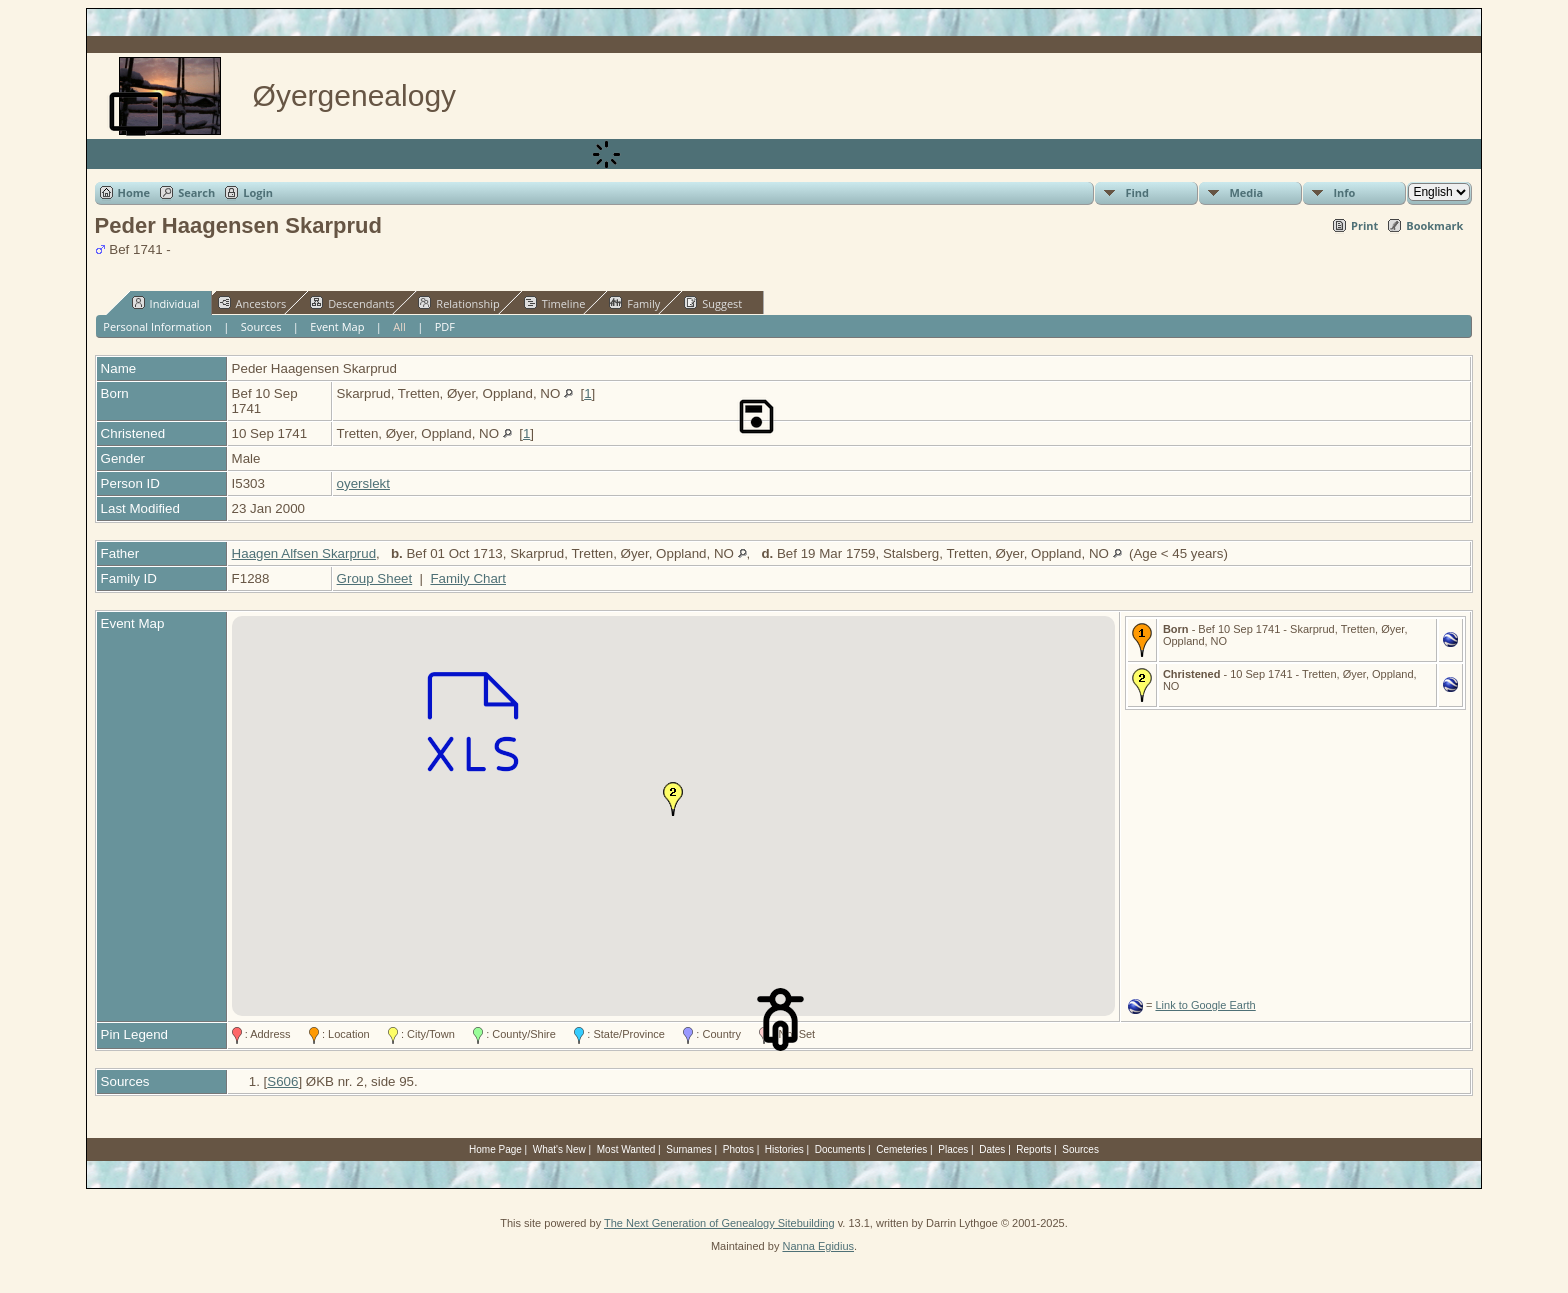 The width and height of the screenshot is (1568, 1293). Describe the element at coordinates (606, 154) in the screenshot. I see `indicates loading or processing in progress` at that location.